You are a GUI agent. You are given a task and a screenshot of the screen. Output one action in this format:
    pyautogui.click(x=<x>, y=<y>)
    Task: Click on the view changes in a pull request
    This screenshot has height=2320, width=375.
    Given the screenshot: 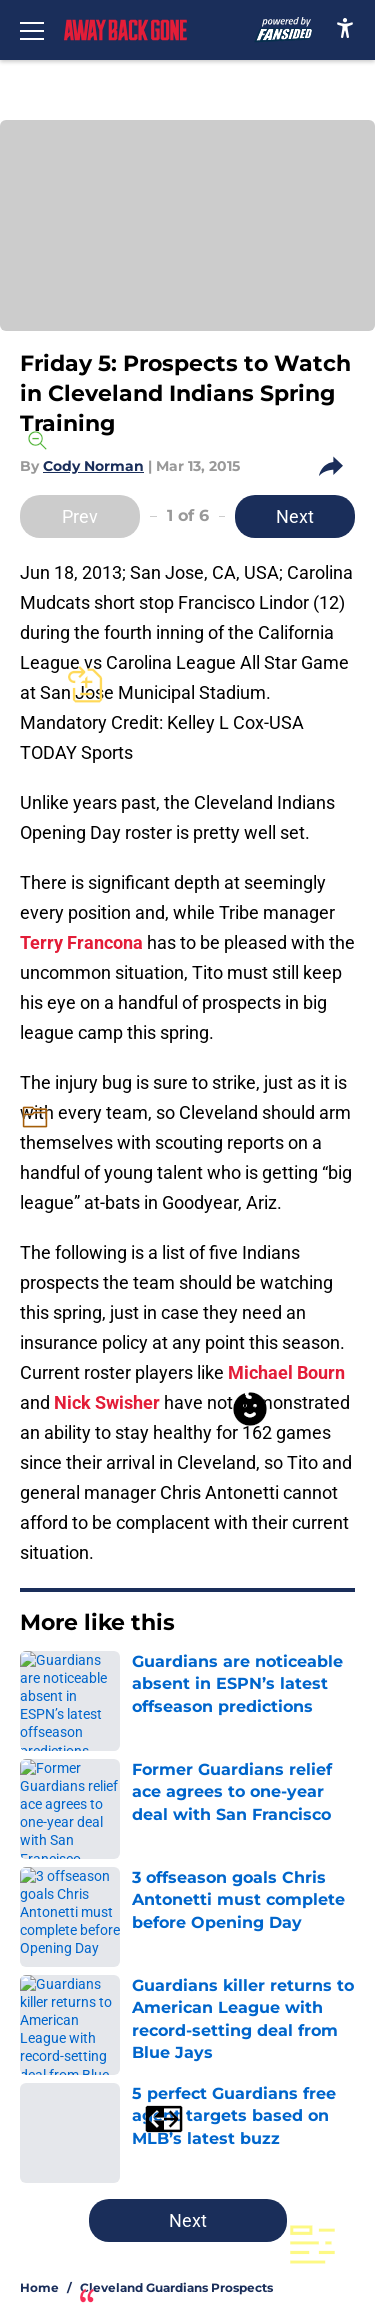 What is the action you would take?
    pyautogui.click(x=87, y=685)
    